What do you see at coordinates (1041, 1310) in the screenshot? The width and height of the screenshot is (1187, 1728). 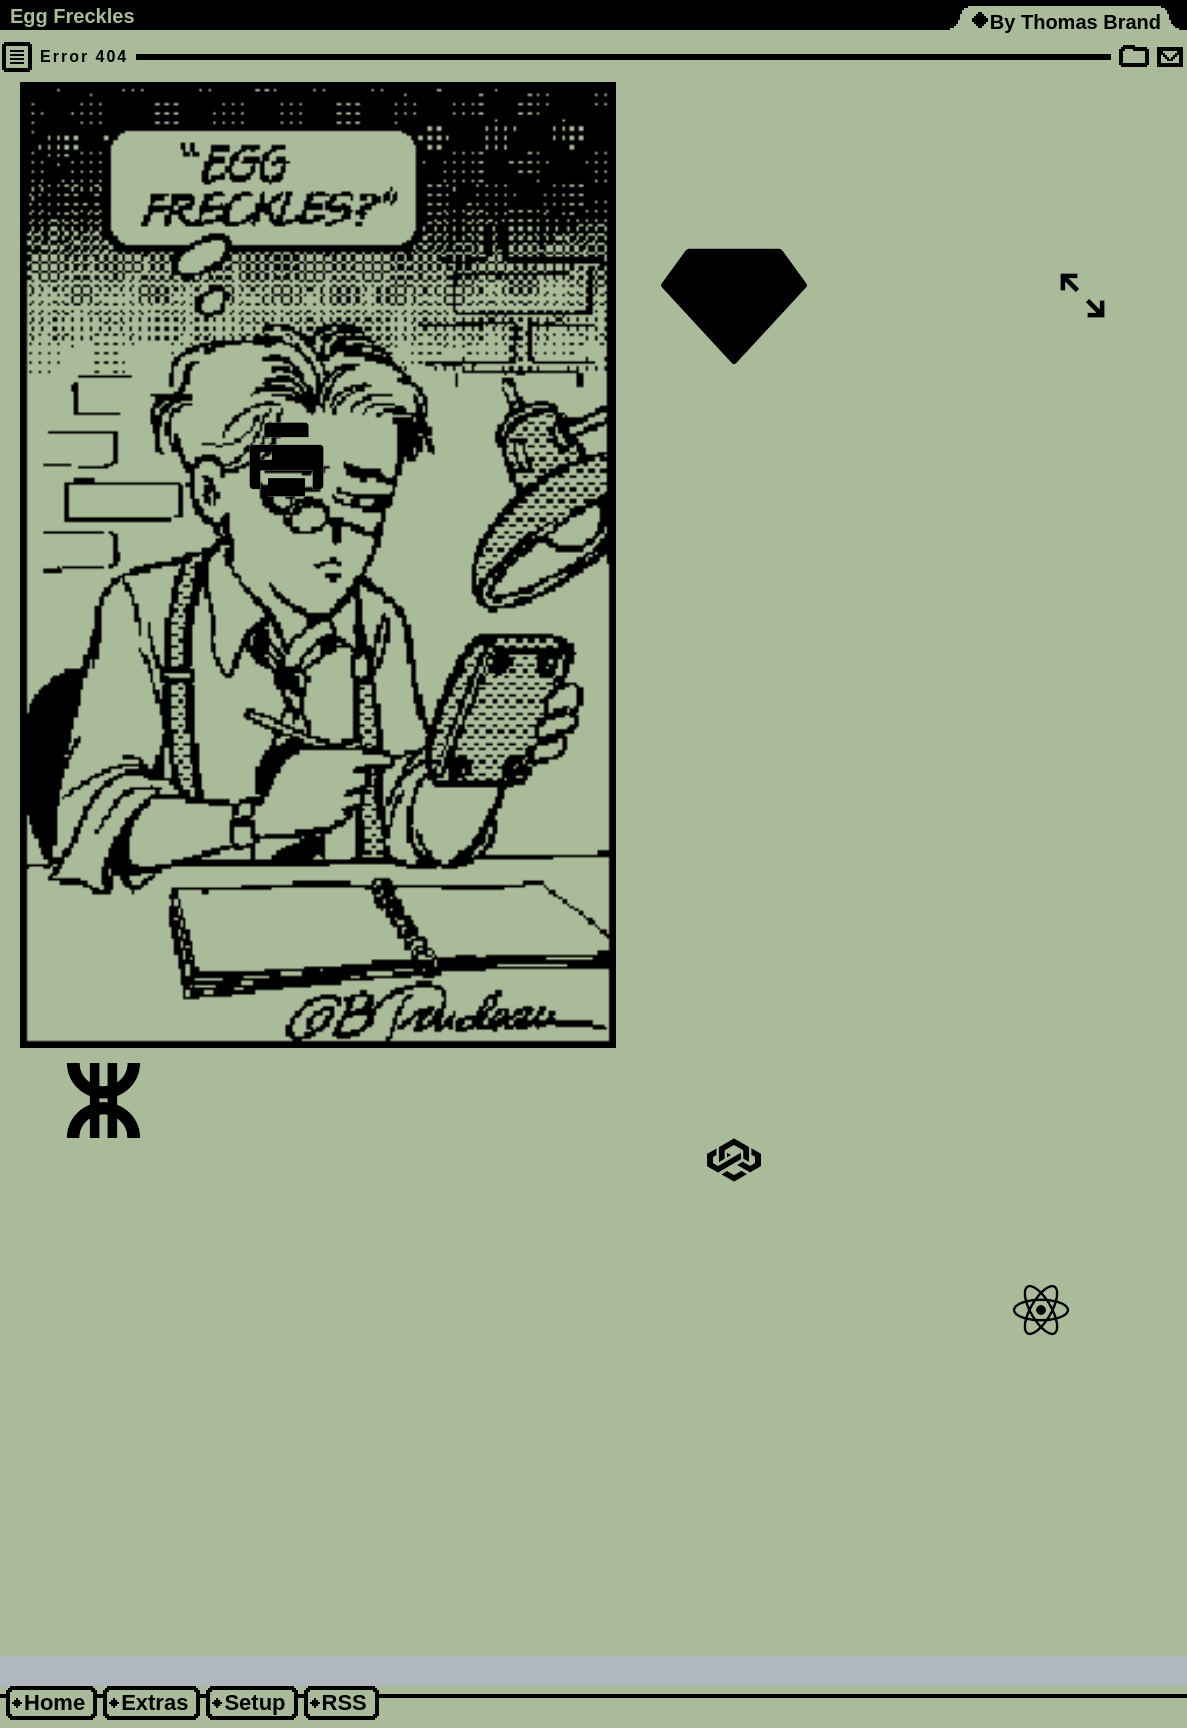 I see `react.js framework logo` at bounding box center [1041, 1310].